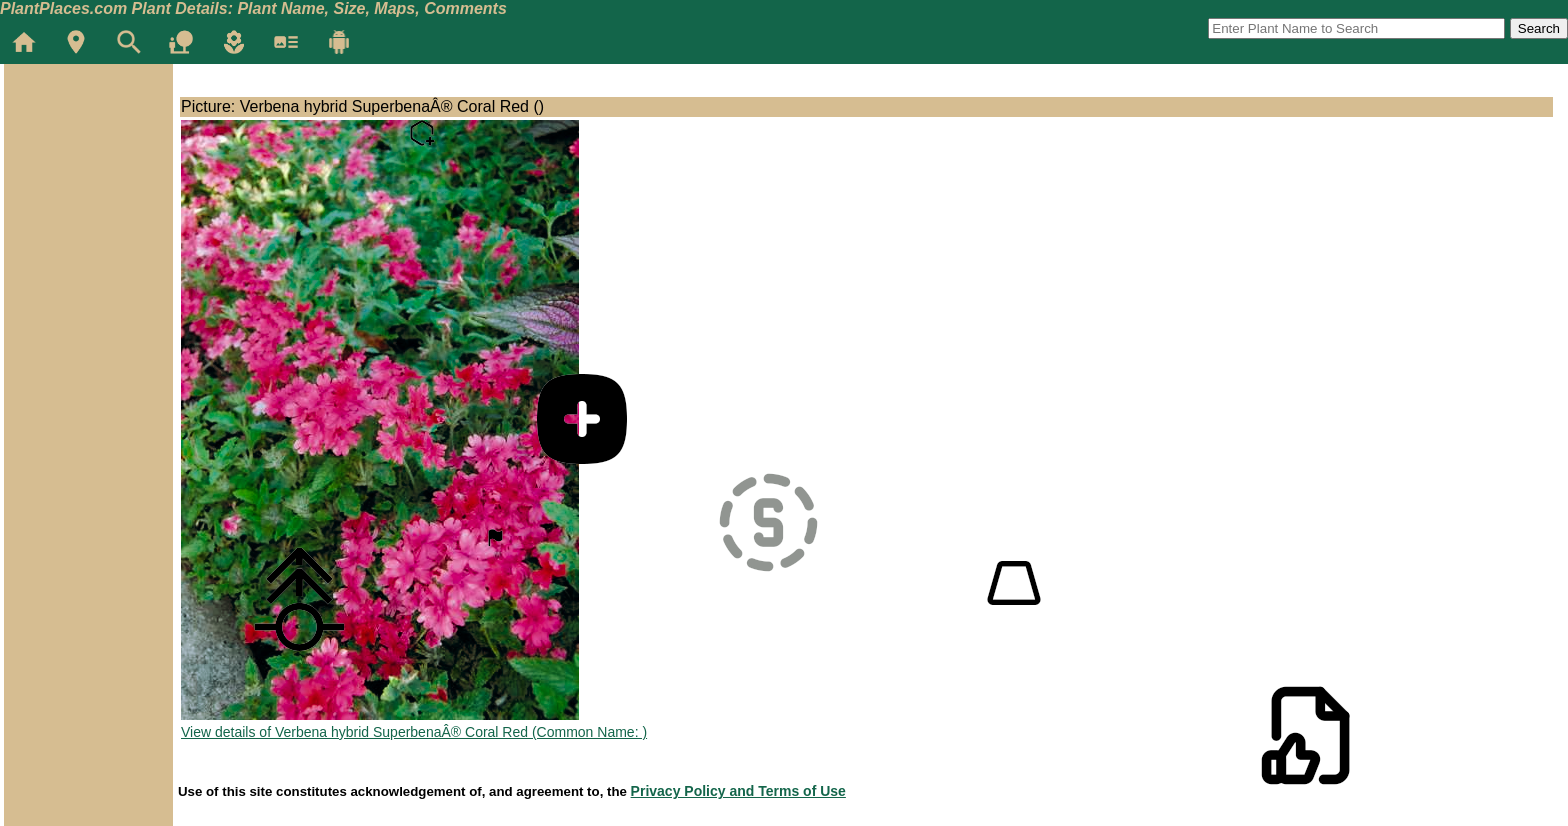 Image resolution: width=1568 pixels, height=826 pixels. What do you see at coordinates (768, 522) in the screenshot?
I see `indicates a pending or in-progress sync status` at bounding box center [768, 522].